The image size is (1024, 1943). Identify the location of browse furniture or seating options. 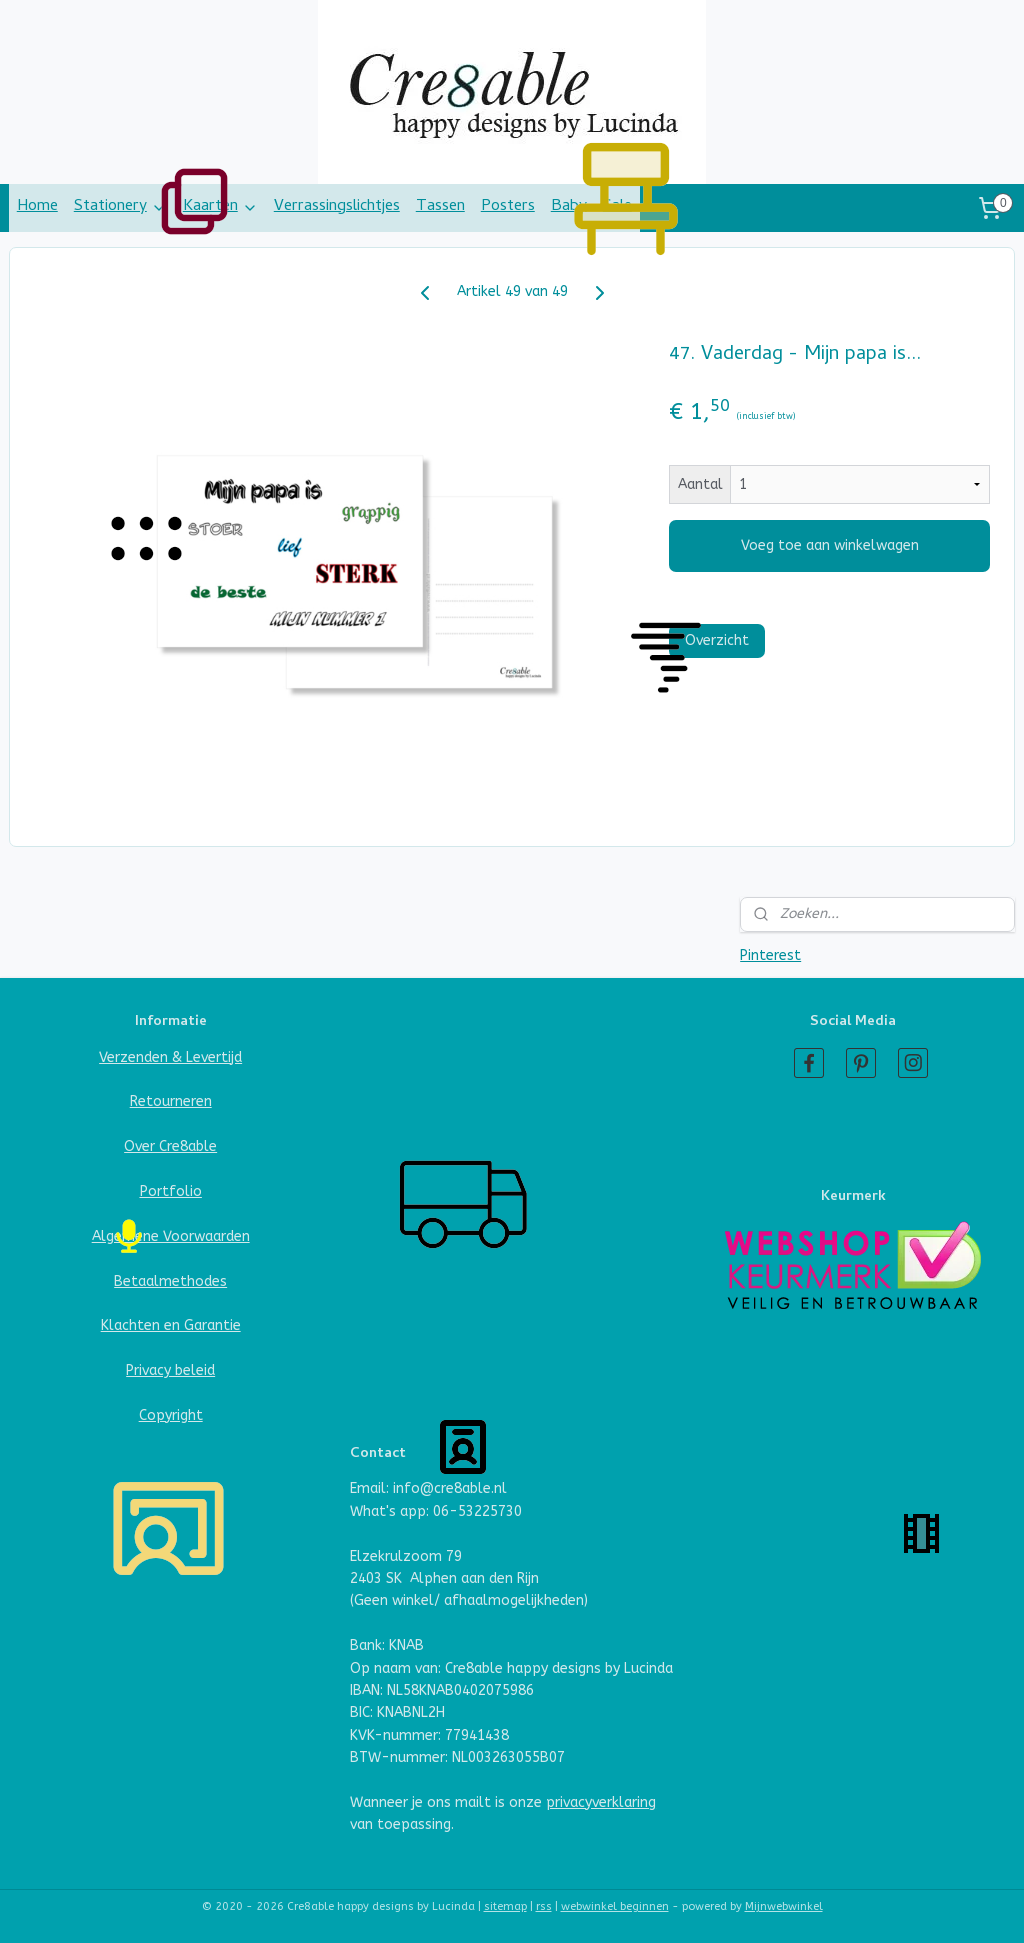
(626, 199).